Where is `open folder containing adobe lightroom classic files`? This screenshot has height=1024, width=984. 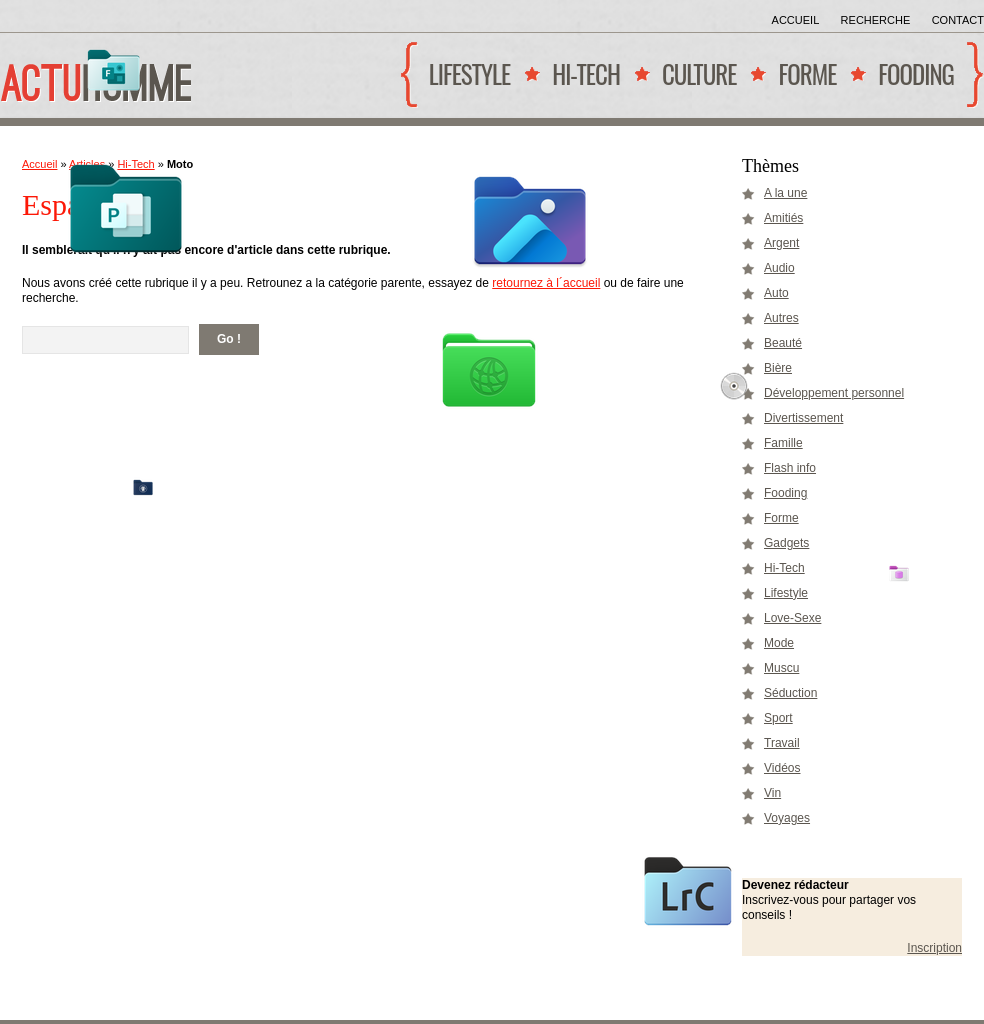 open folder containing adobe lightroom classic files is located at coordinates (687, 893).